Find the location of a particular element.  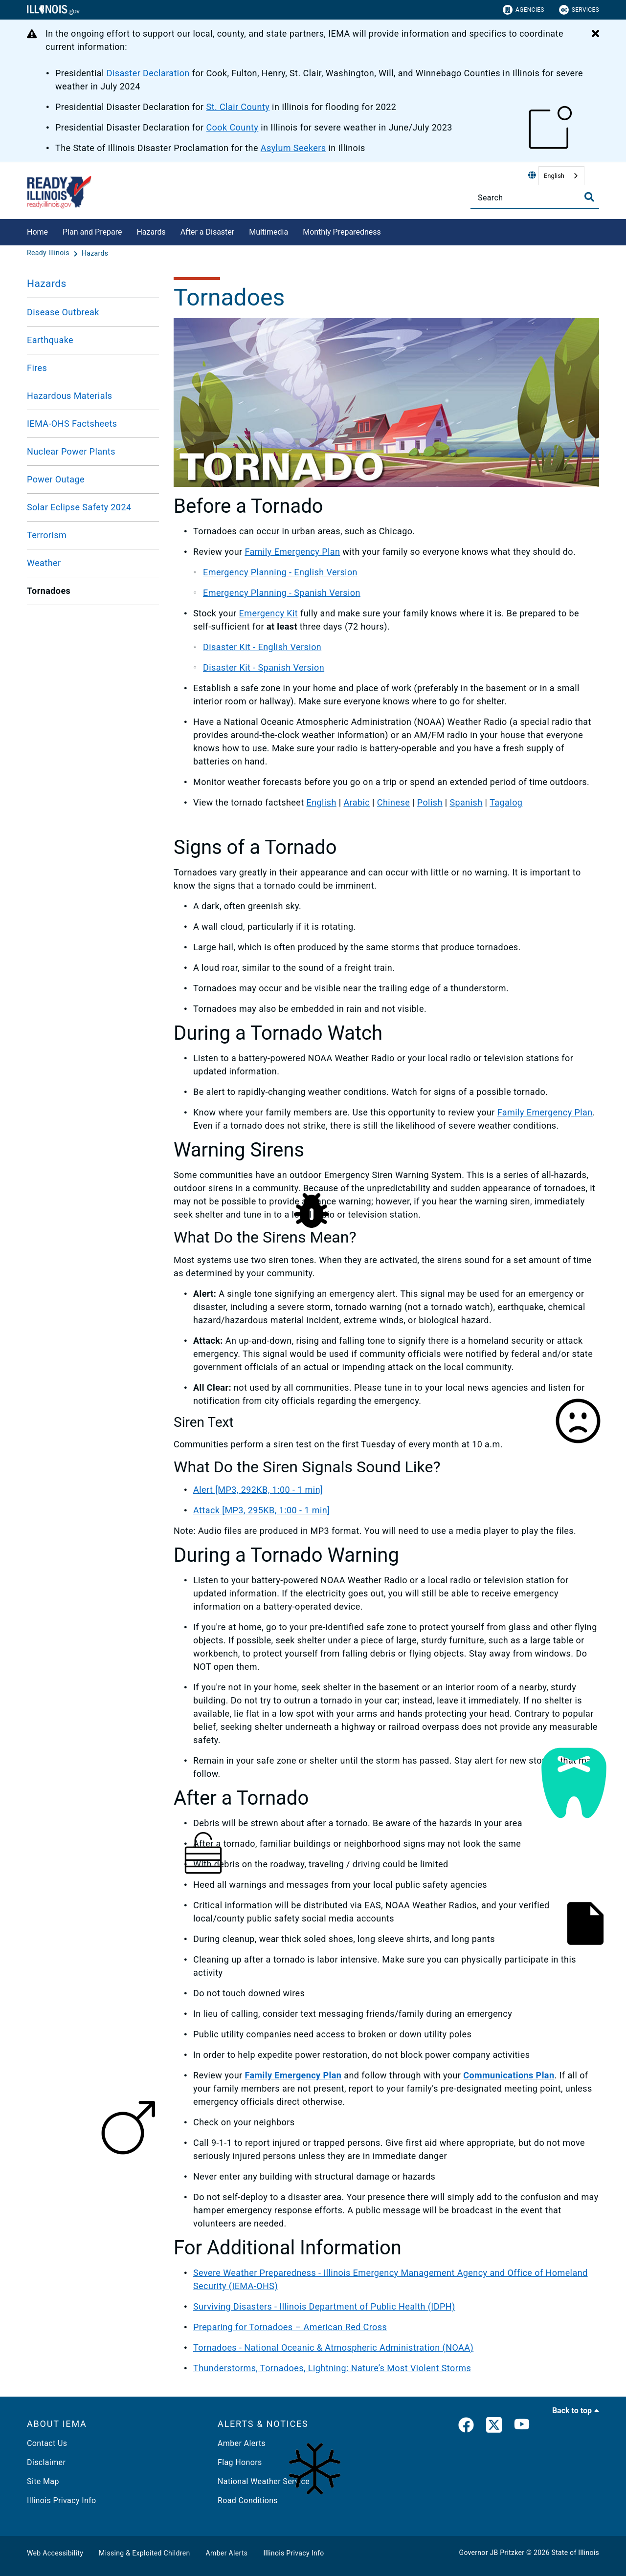

view notifications is located at coordinates (549, 128).